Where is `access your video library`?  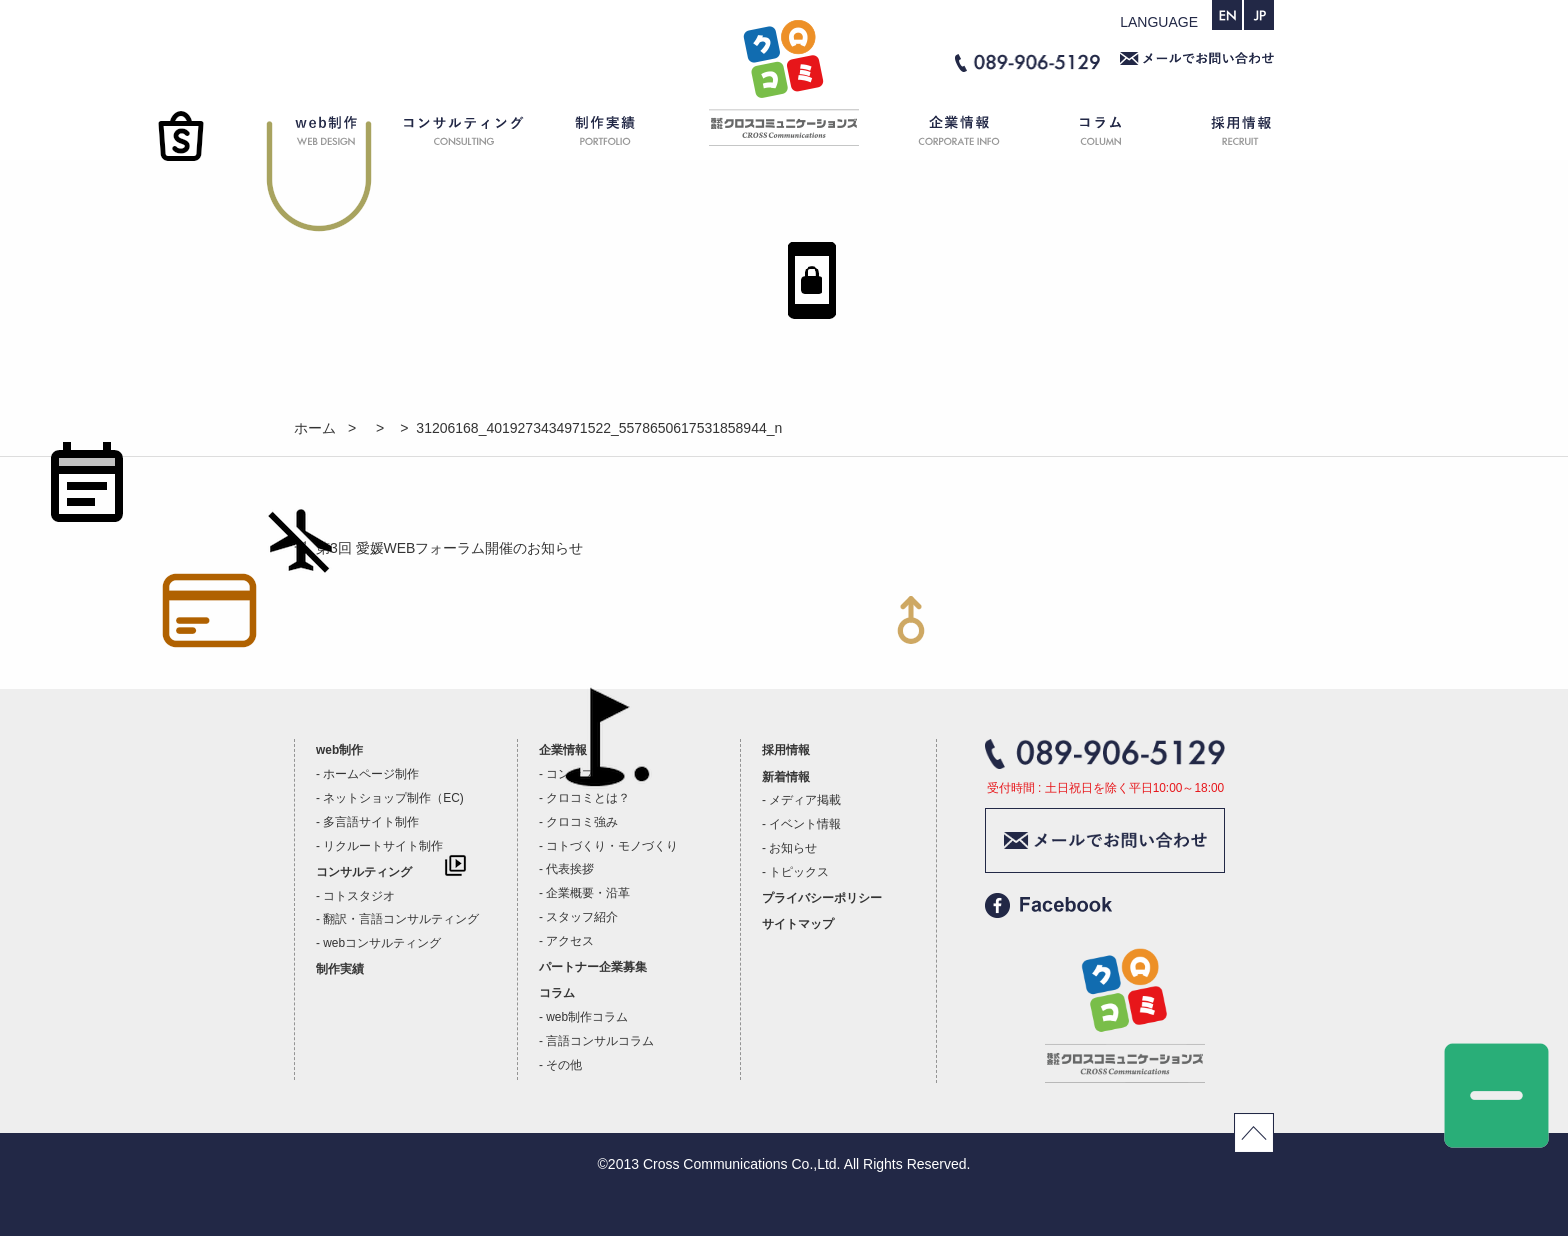
access your video library is located at coordinates (455, 865).